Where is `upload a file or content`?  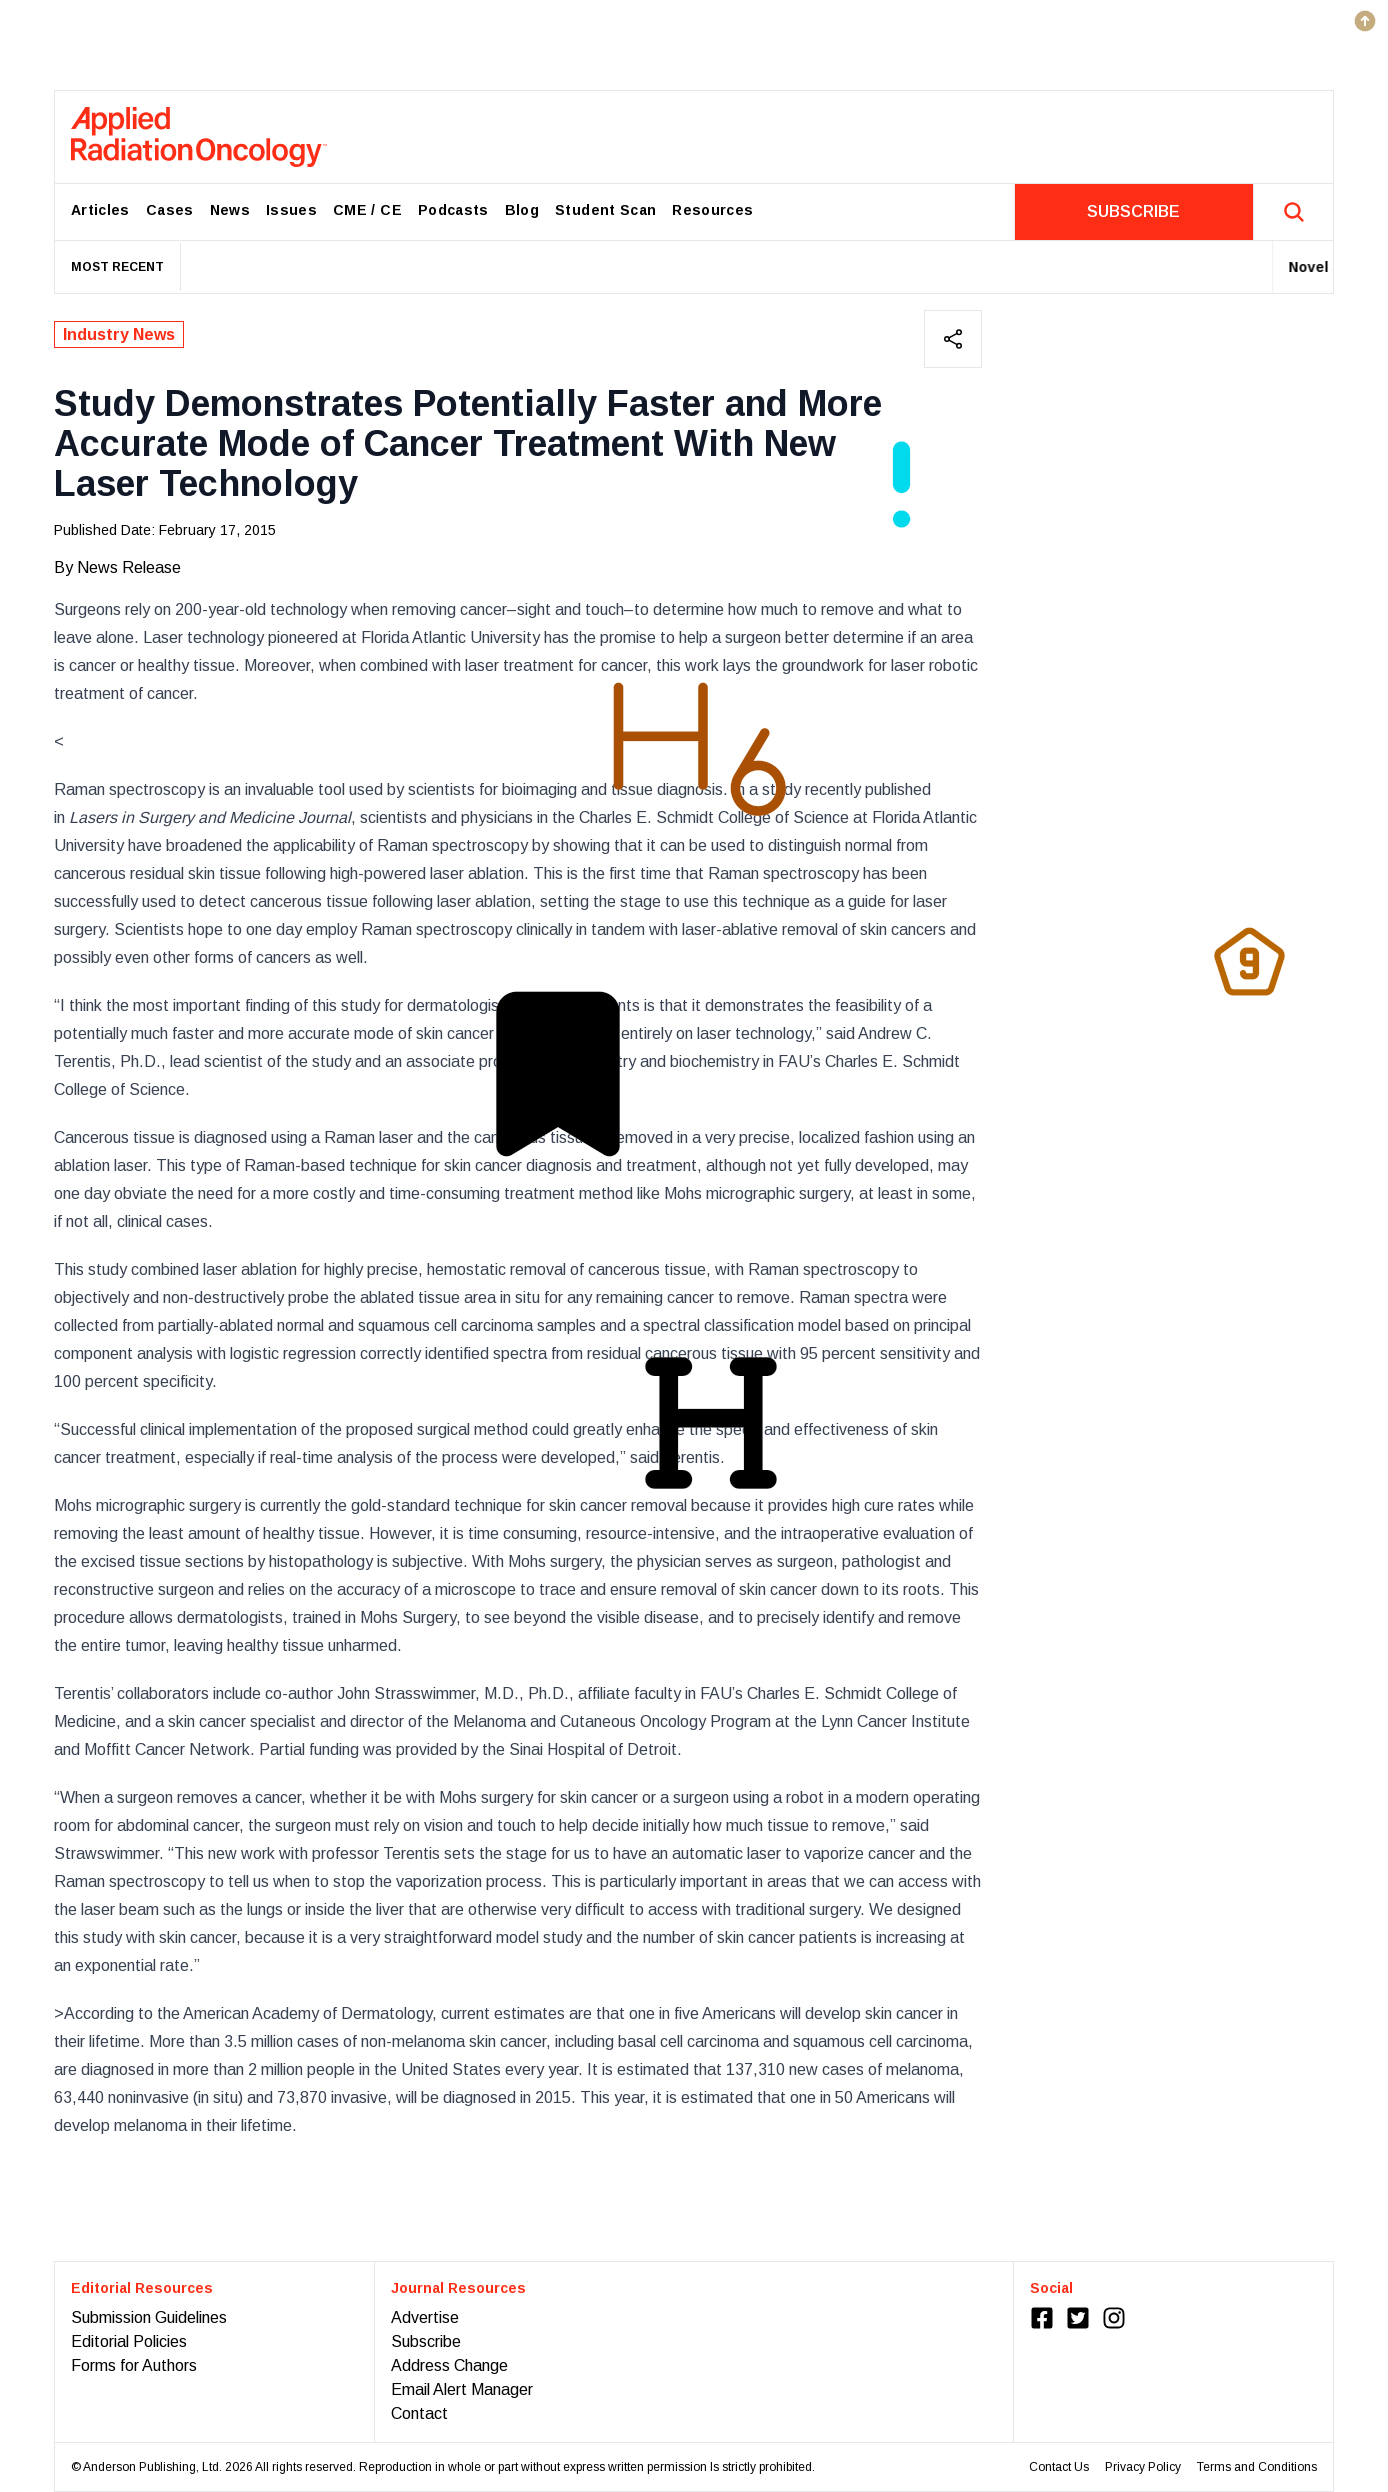 upload a file or content is located at coordinates (1365, 21).